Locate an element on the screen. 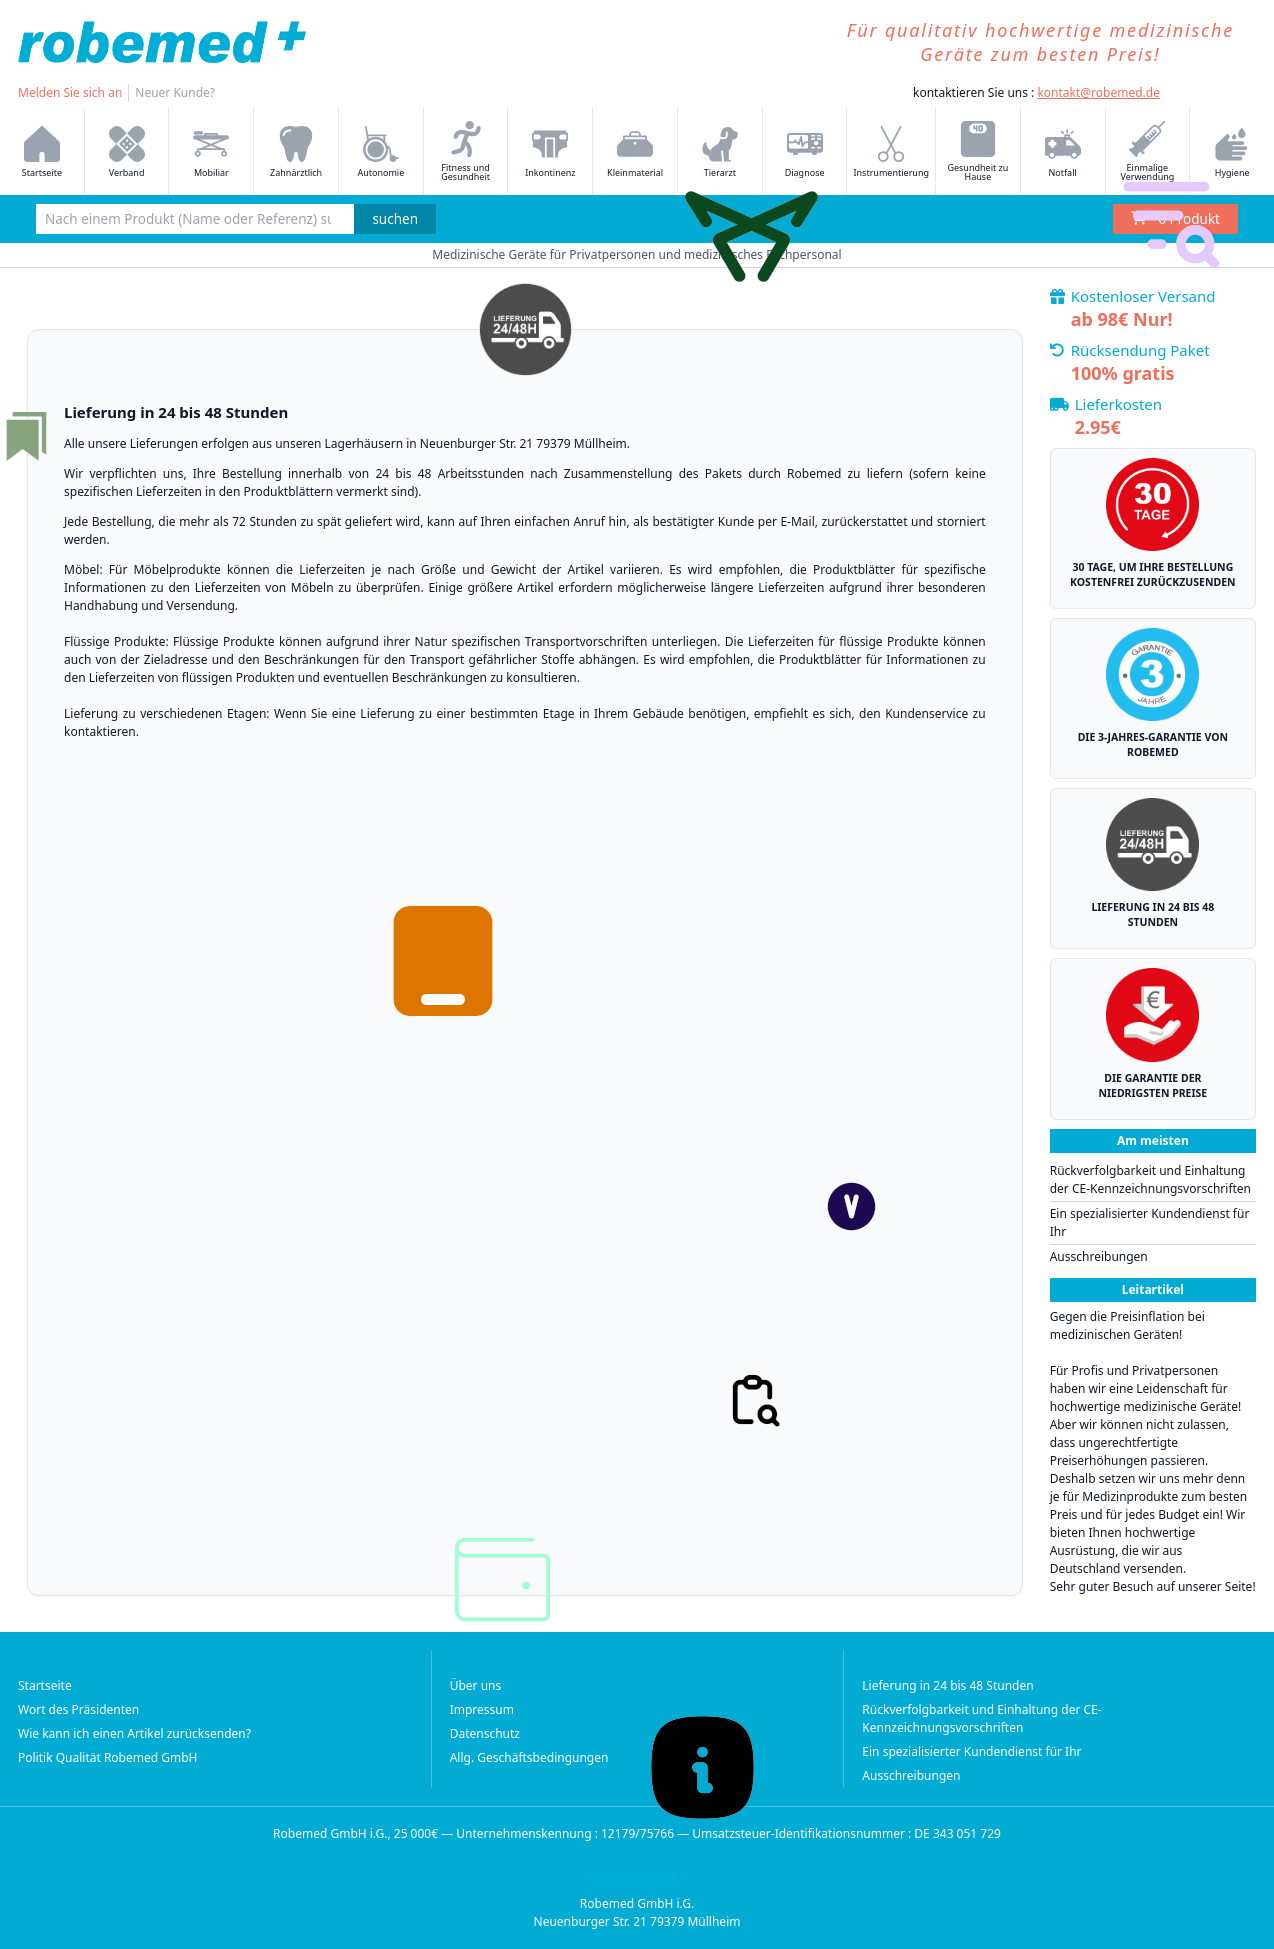 This screenshot has height=1949, width=1274. search clipboard contents is located at coordinates (752, 1399).